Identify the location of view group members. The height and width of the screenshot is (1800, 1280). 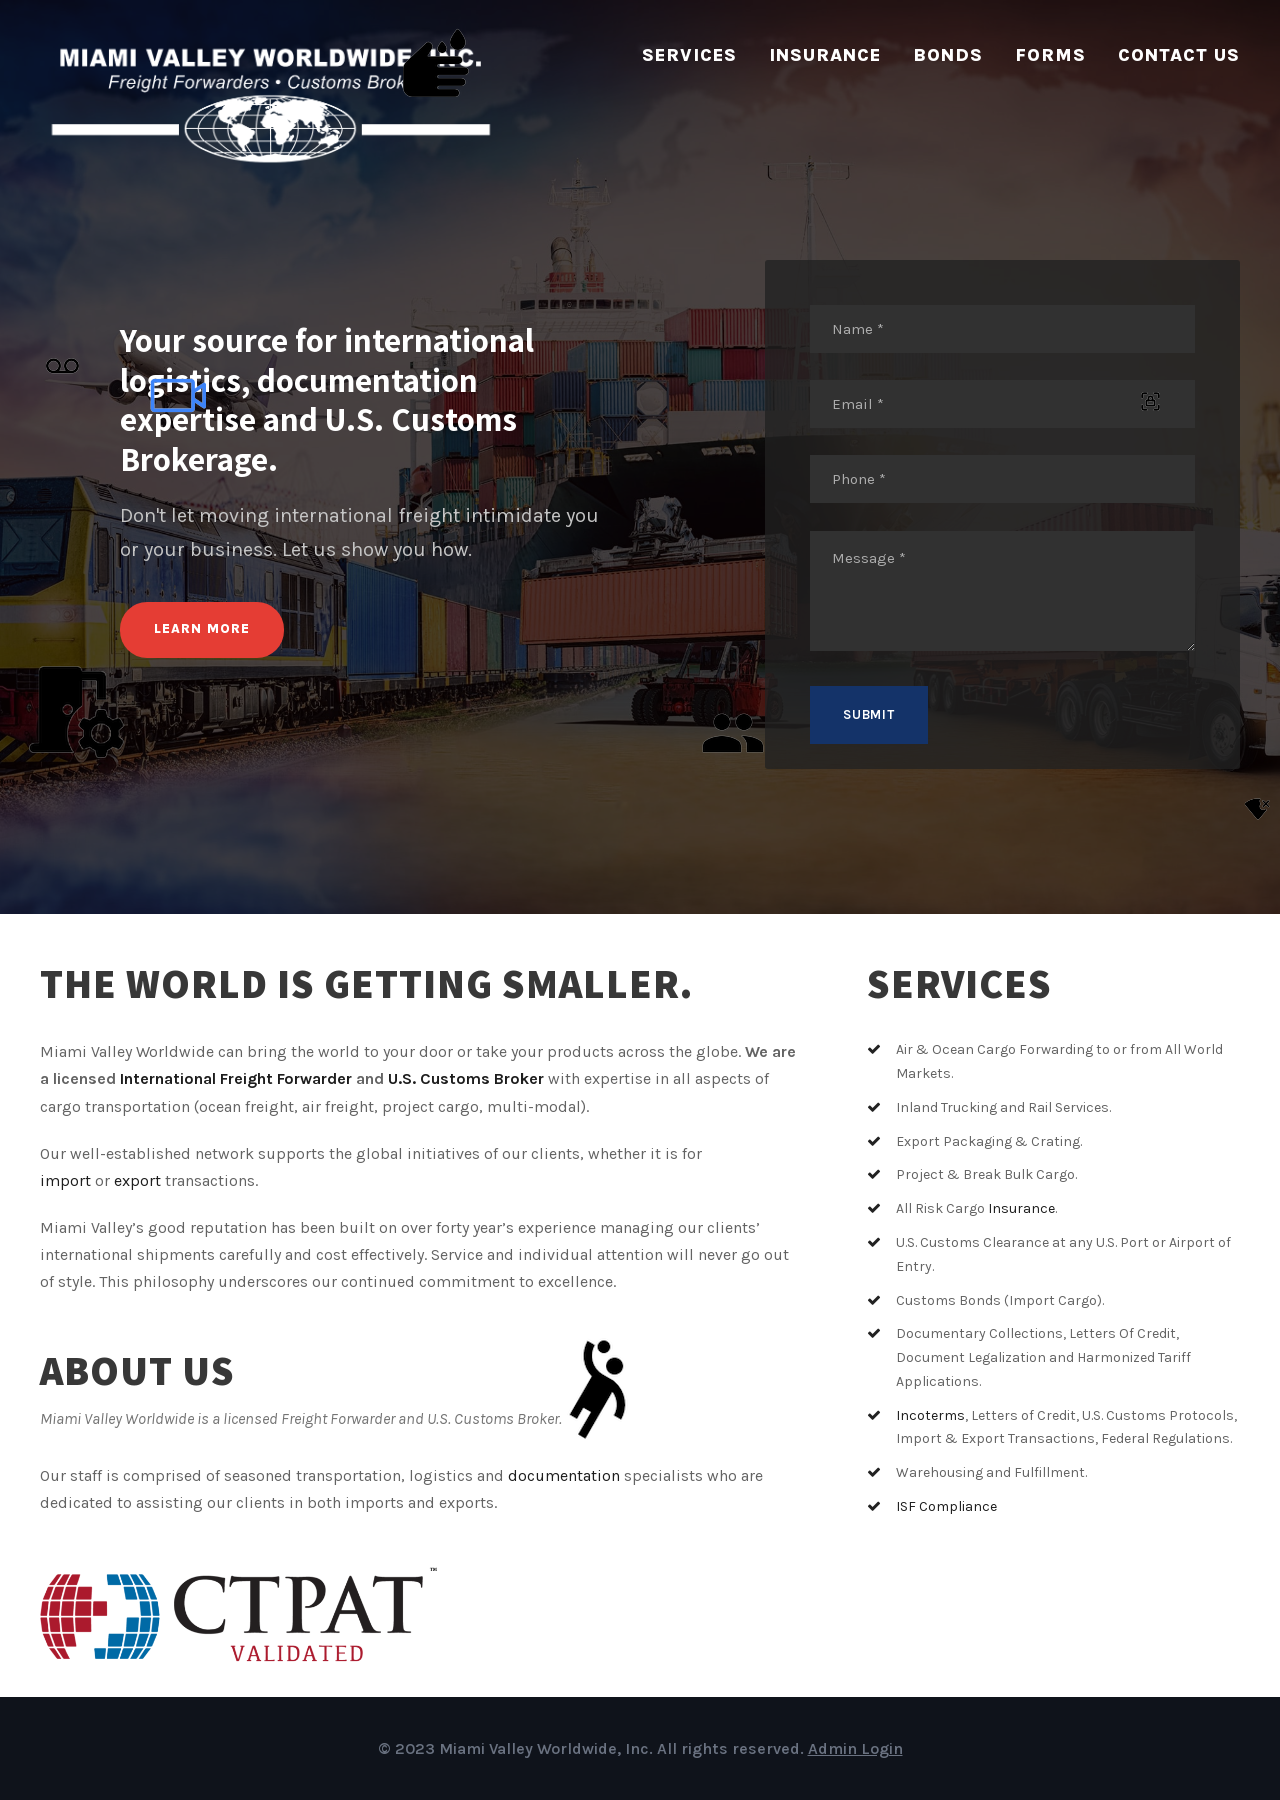
(733, 733).